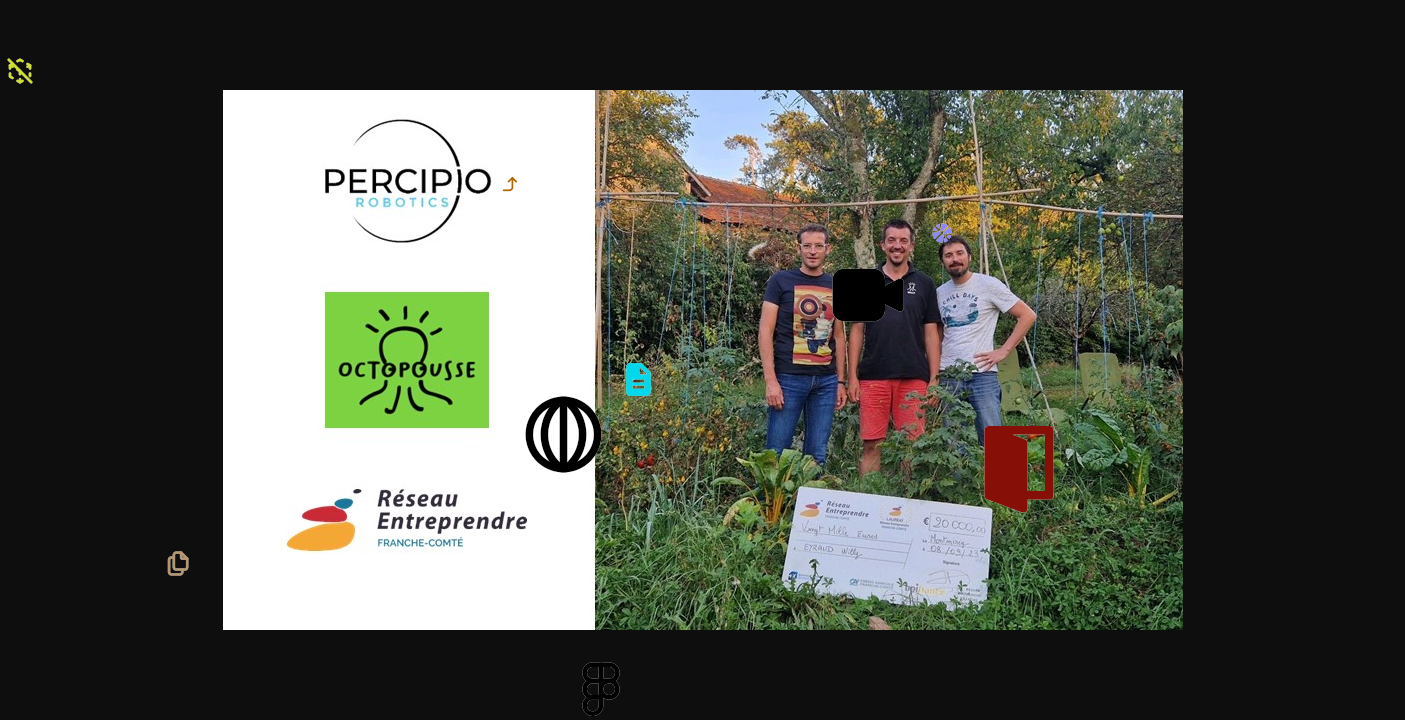  What do you see at coordinates (601, 688) in the screenshot?
I see `open Figma design tool` at bounding box center [601, 688].